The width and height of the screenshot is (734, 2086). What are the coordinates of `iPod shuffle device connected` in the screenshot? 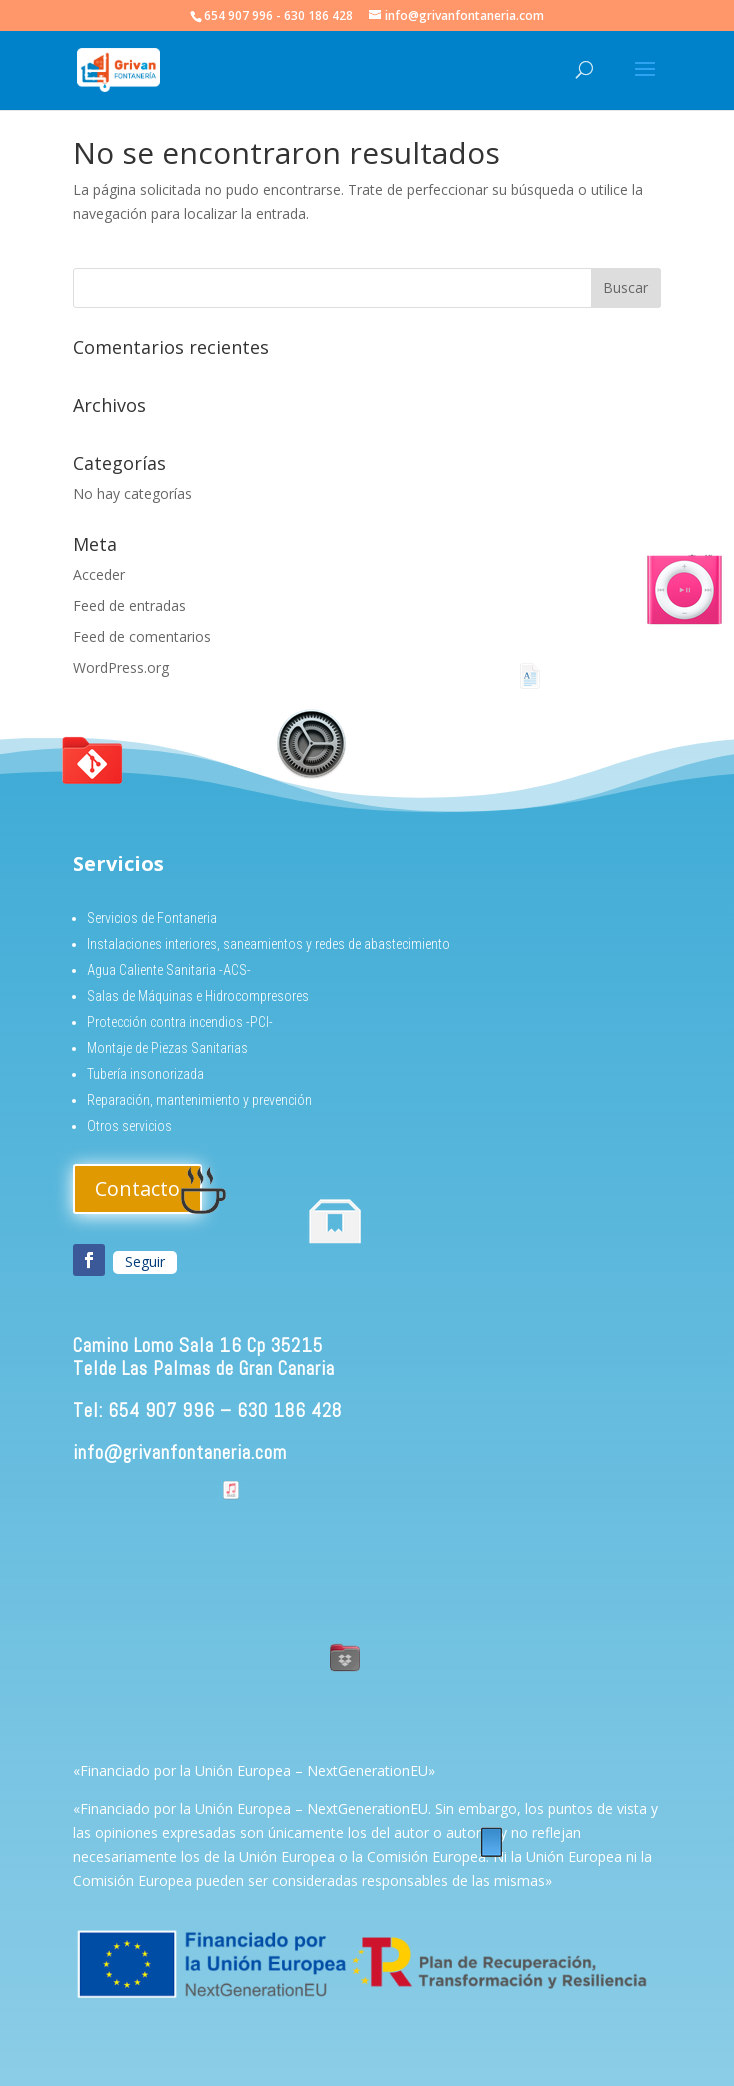 It's located at (684, 589).